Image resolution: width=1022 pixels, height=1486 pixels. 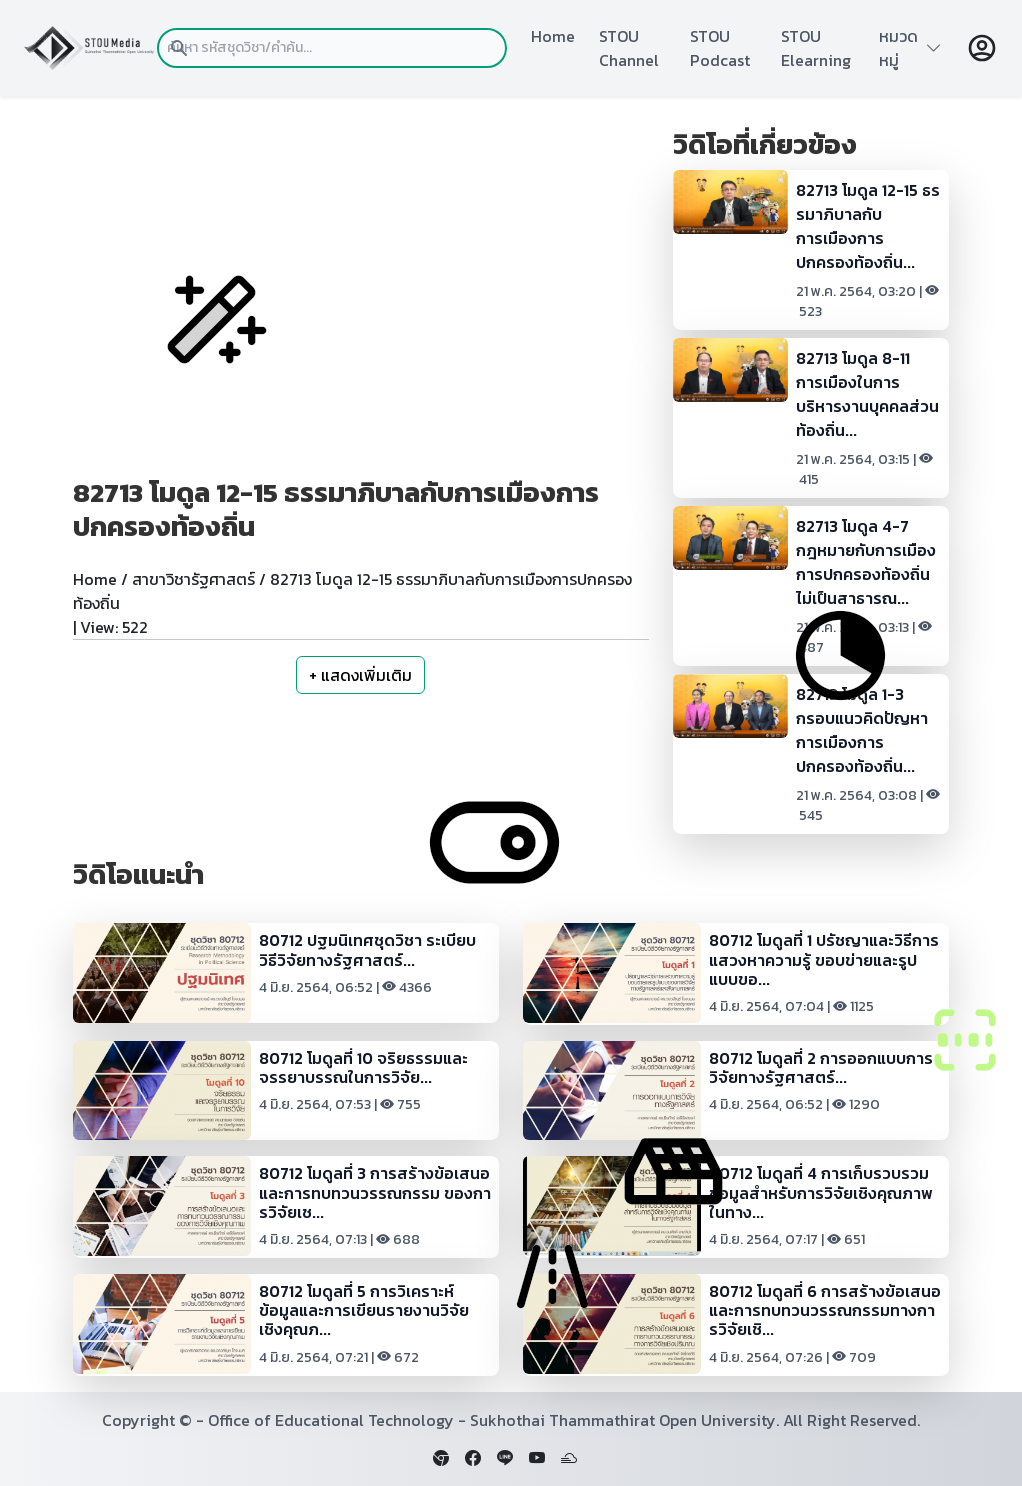 What do you see at coordinates (673, 1174) in the screenshot?
I see `access solar energy or roof panel settings` at bounding box center [673, 1174].